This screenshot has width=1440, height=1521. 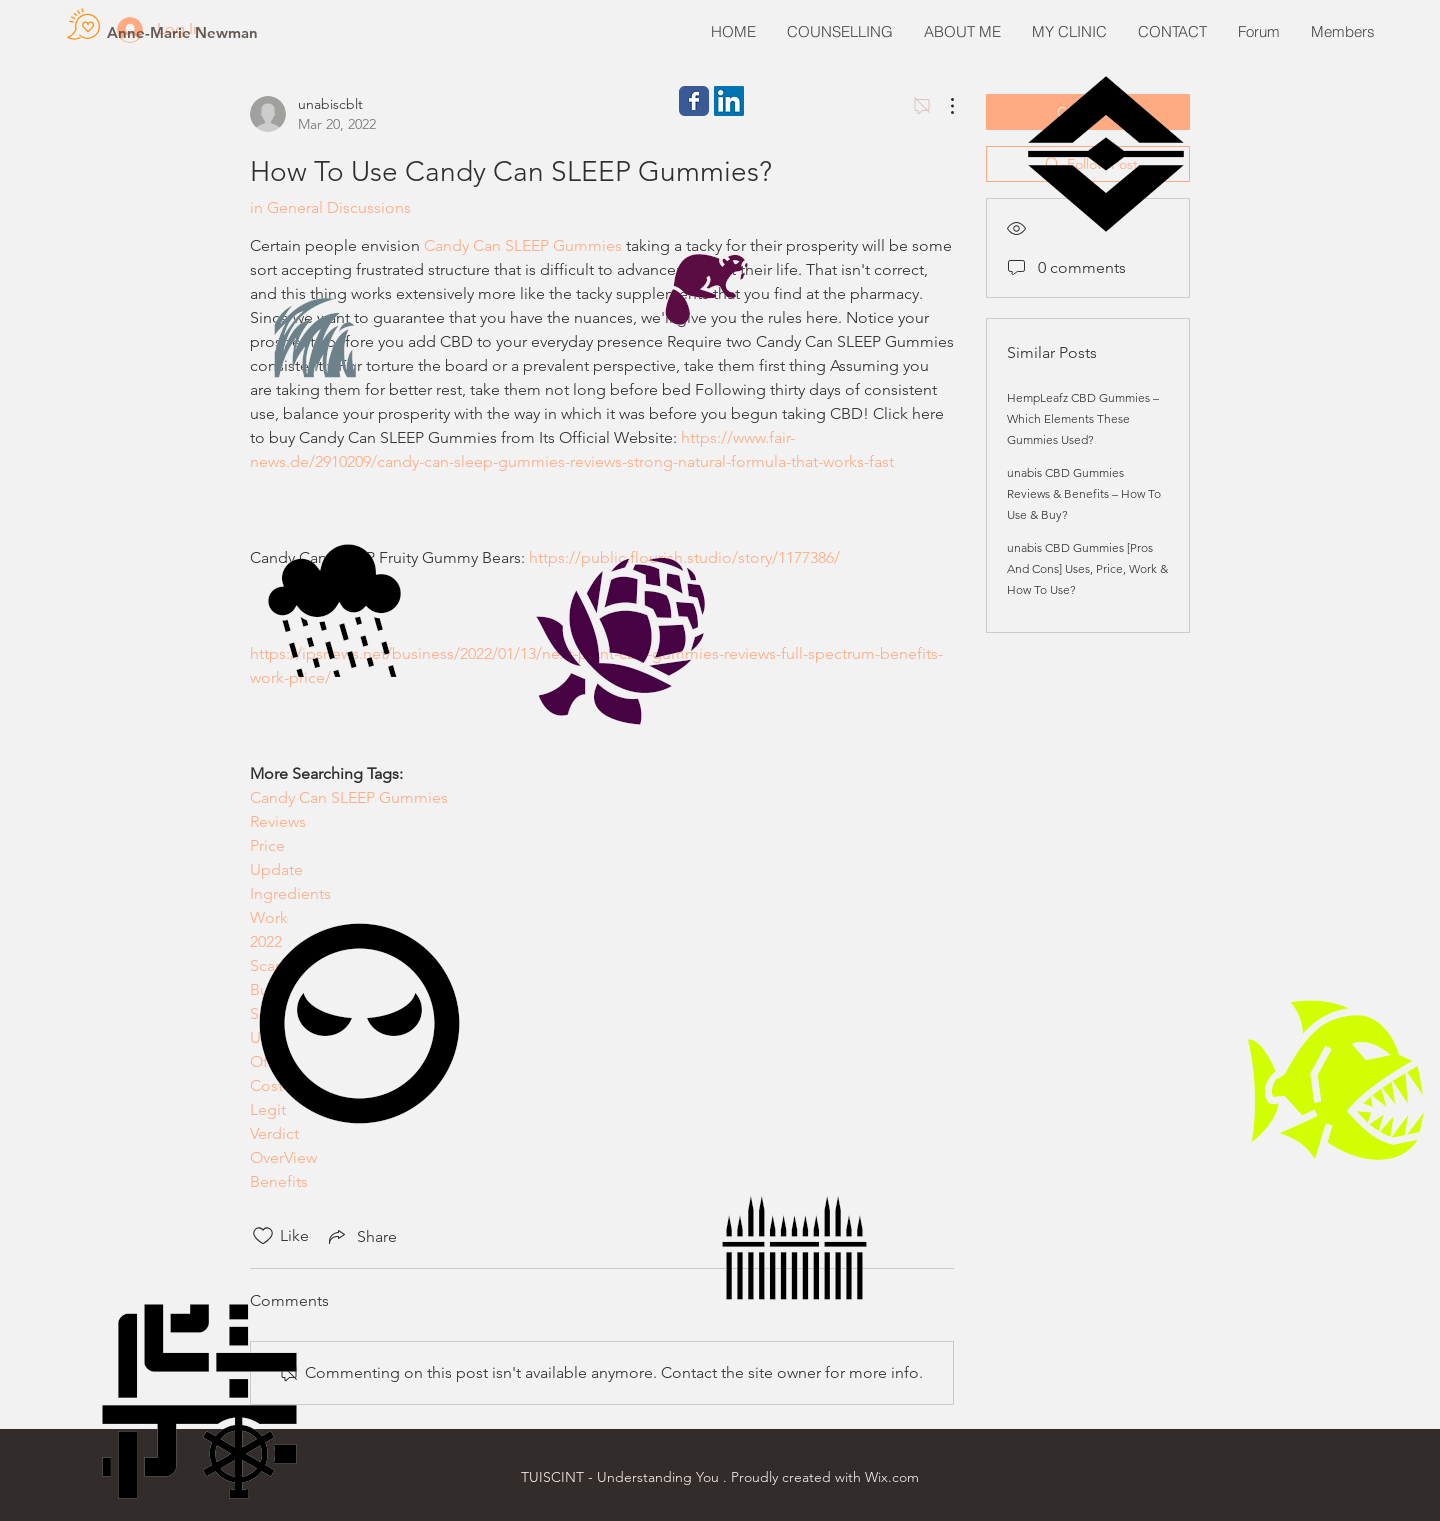 I want to click on select artichoke as an ingredient, so click(x=621, y=640).